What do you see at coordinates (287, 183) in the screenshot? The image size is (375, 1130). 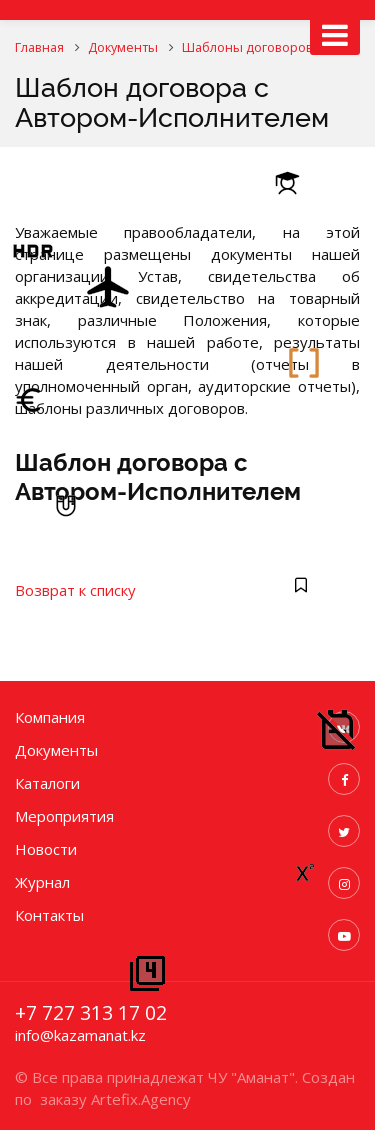 I see `view student profile or account` at bounding box center [287, 183].